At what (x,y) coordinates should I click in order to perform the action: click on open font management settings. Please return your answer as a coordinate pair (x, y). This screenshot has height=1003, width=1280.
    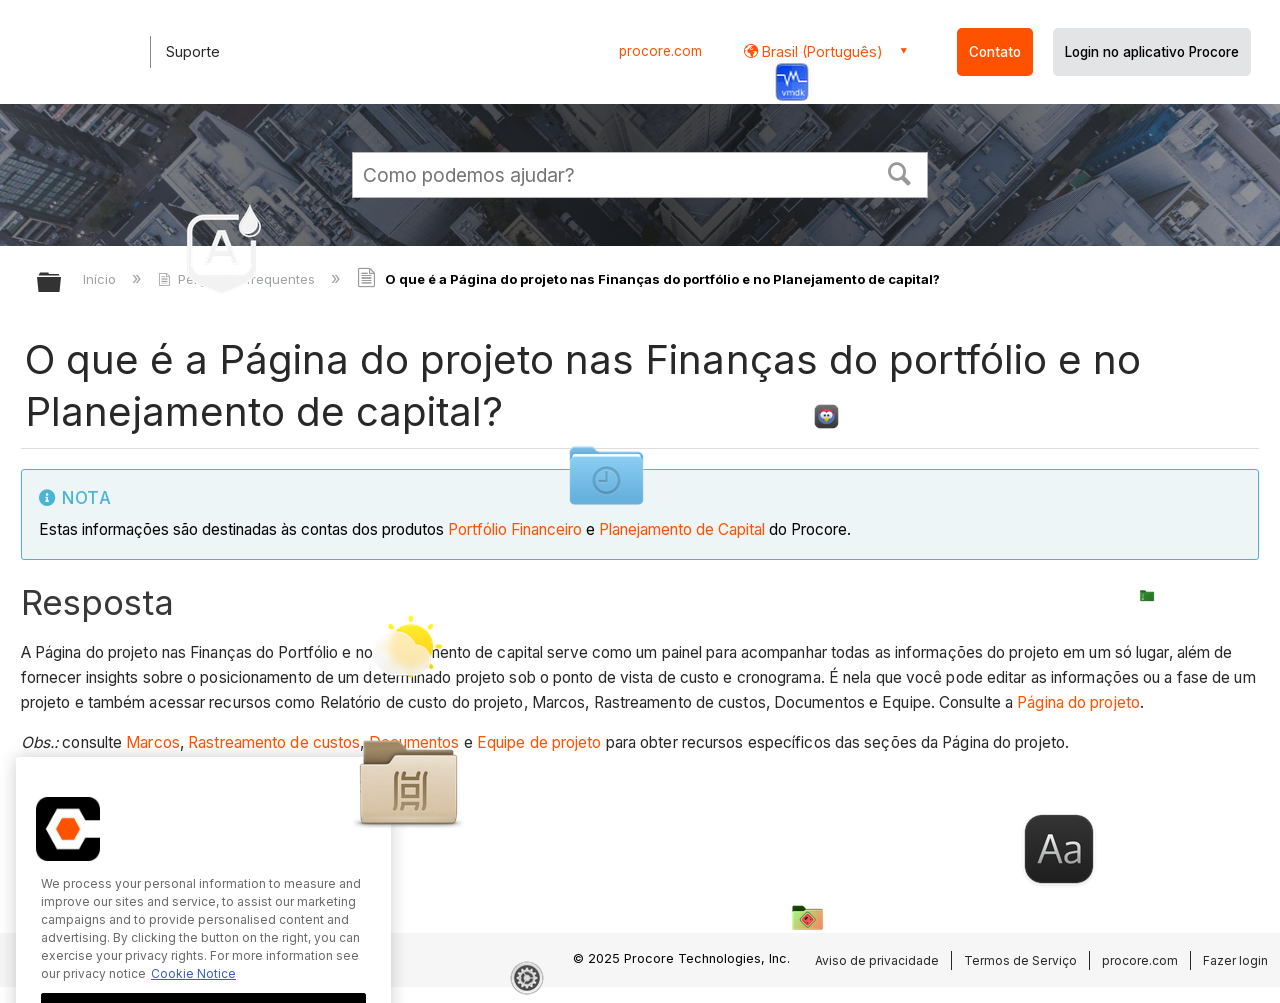
    Looking at the image, I should click on (1059, 849).